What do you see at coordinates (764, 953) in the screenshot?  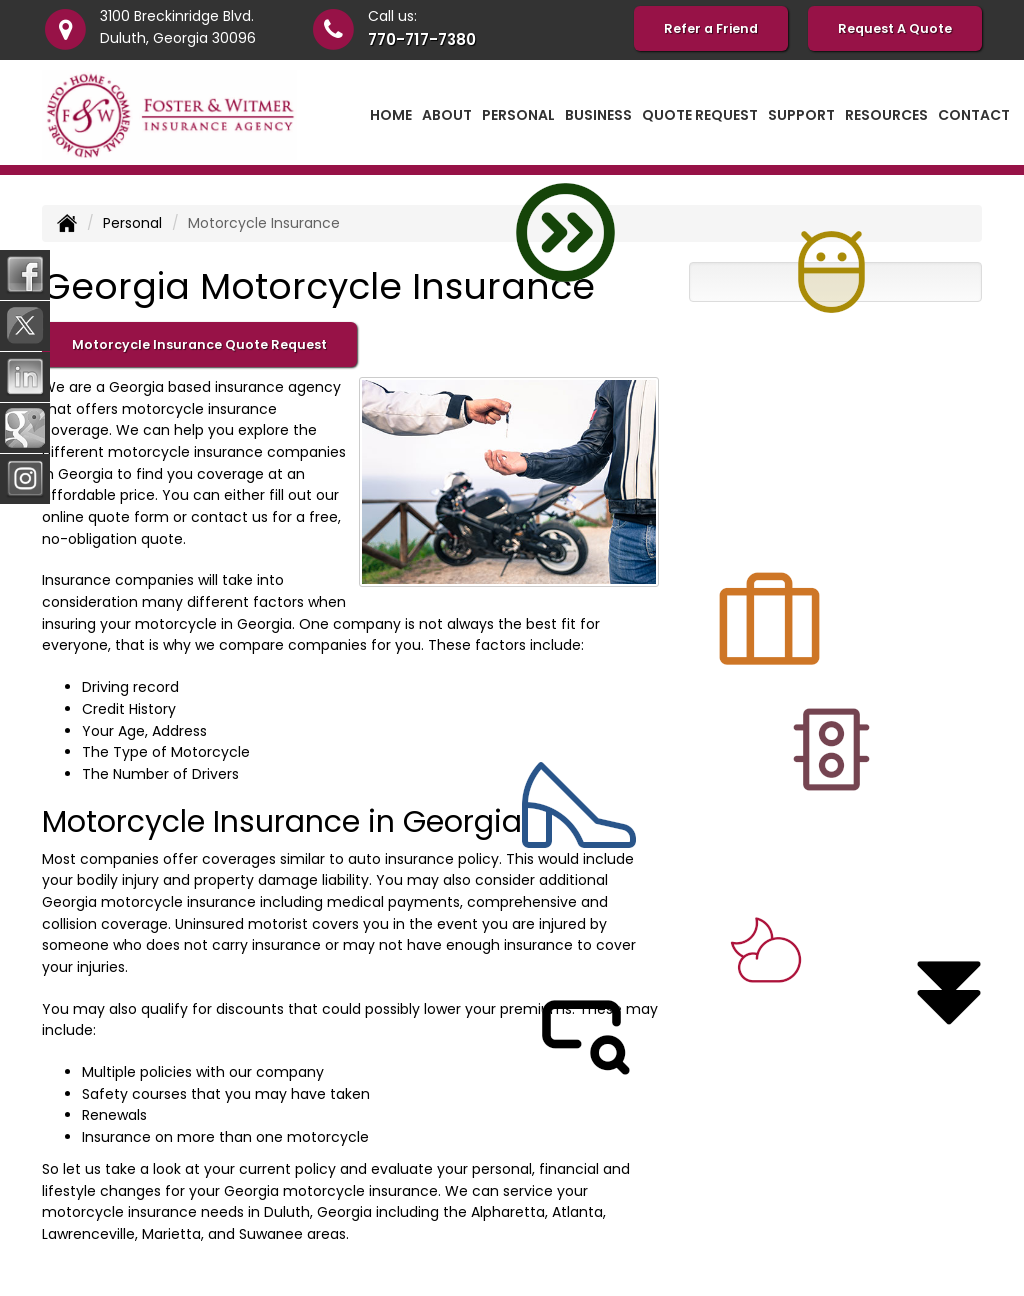 I see `indicates nighttime or evening weather conditions` at bounding box center [764, 953].